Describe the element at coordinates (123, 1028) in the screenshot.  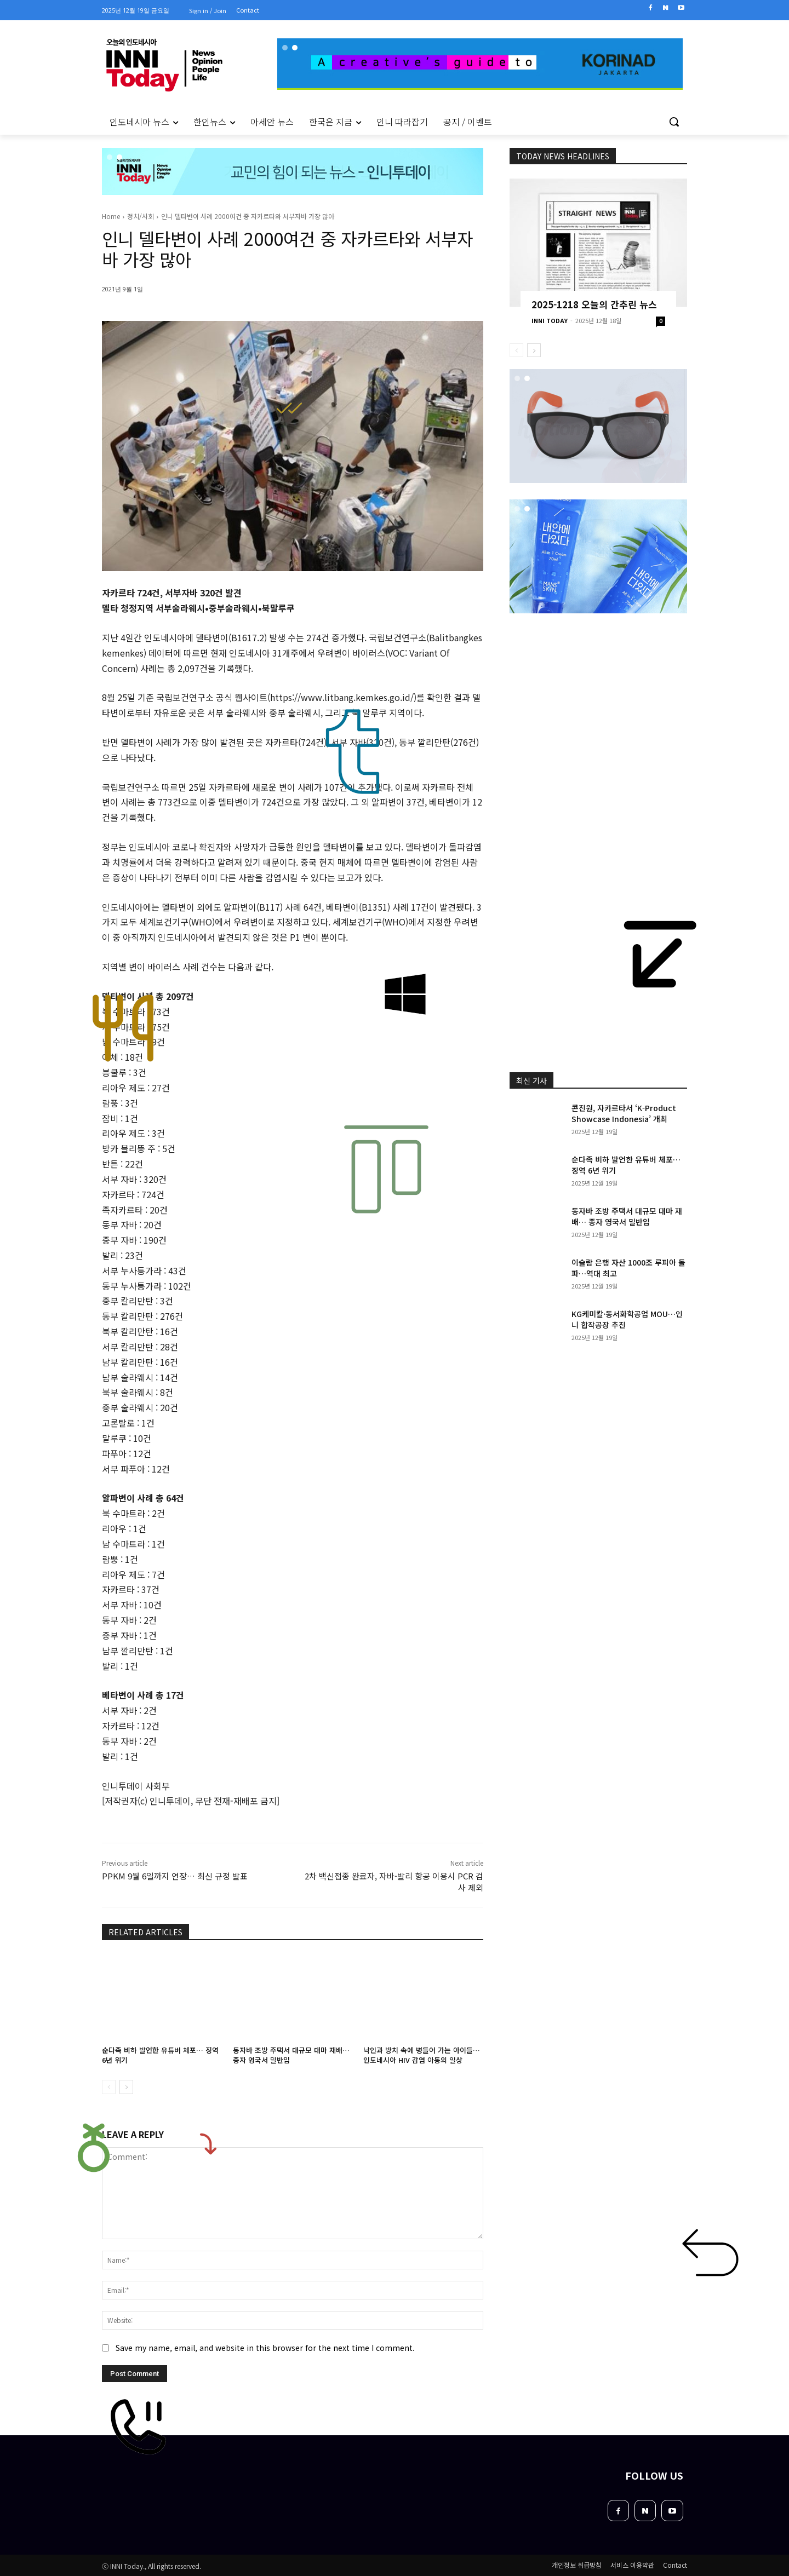
I see `browse restaurants or dining options` at that location.